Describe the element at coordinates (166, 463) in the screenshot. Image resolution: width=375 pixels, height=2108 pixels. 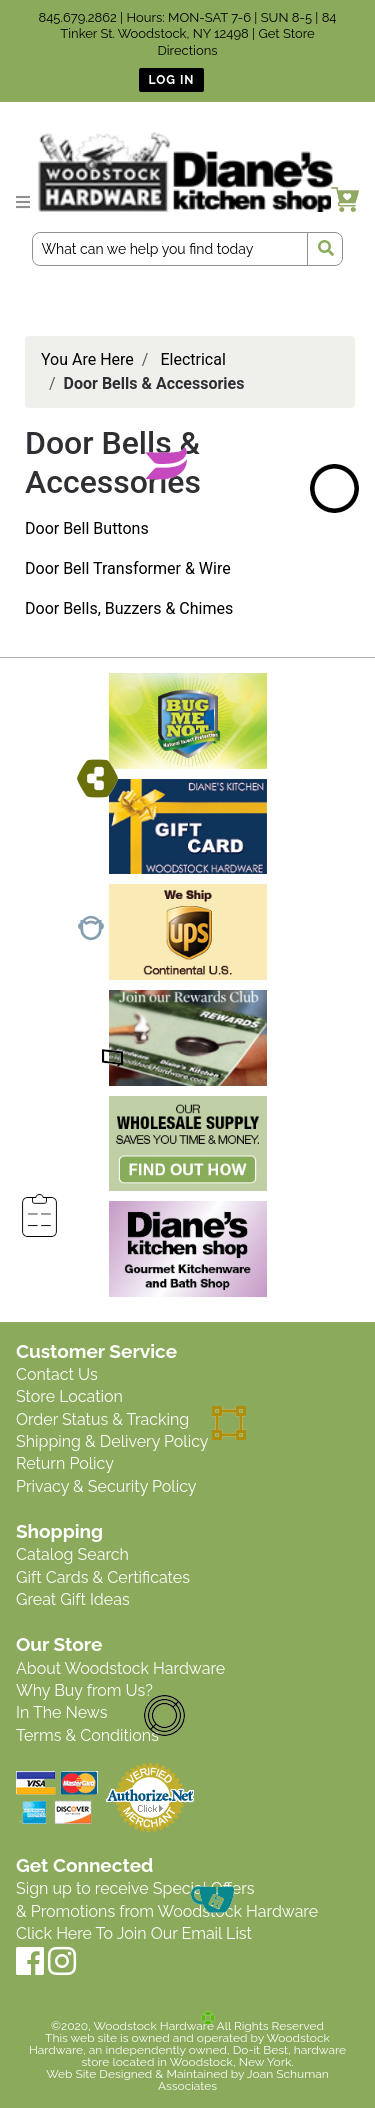
I see `wistia video hosting platform logo` at that location.